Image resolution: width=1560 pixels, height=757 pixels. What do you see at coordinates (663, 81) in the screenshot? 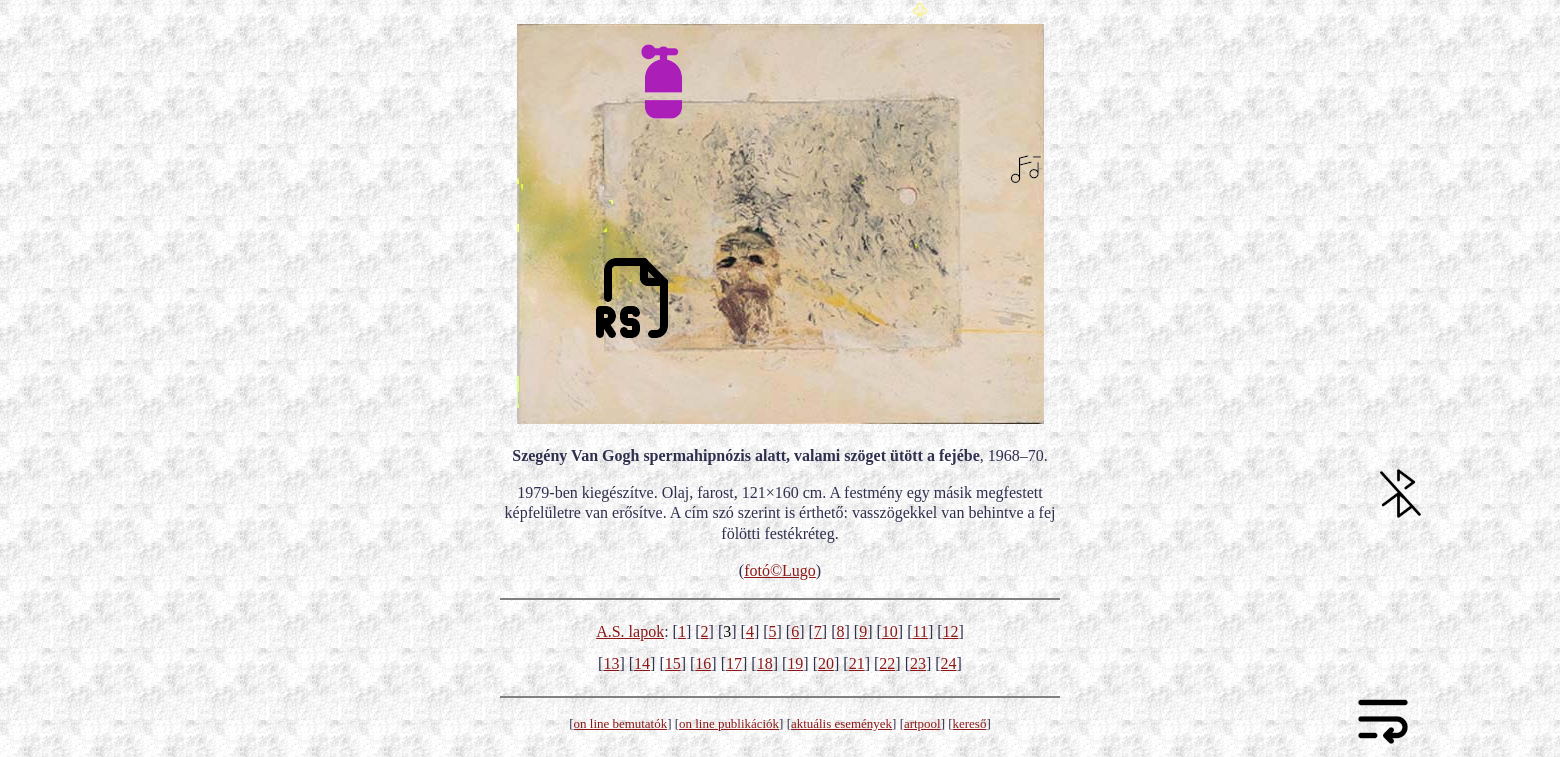
I see `access scuba diving equipment or gear` at bounding box center [663, 81].